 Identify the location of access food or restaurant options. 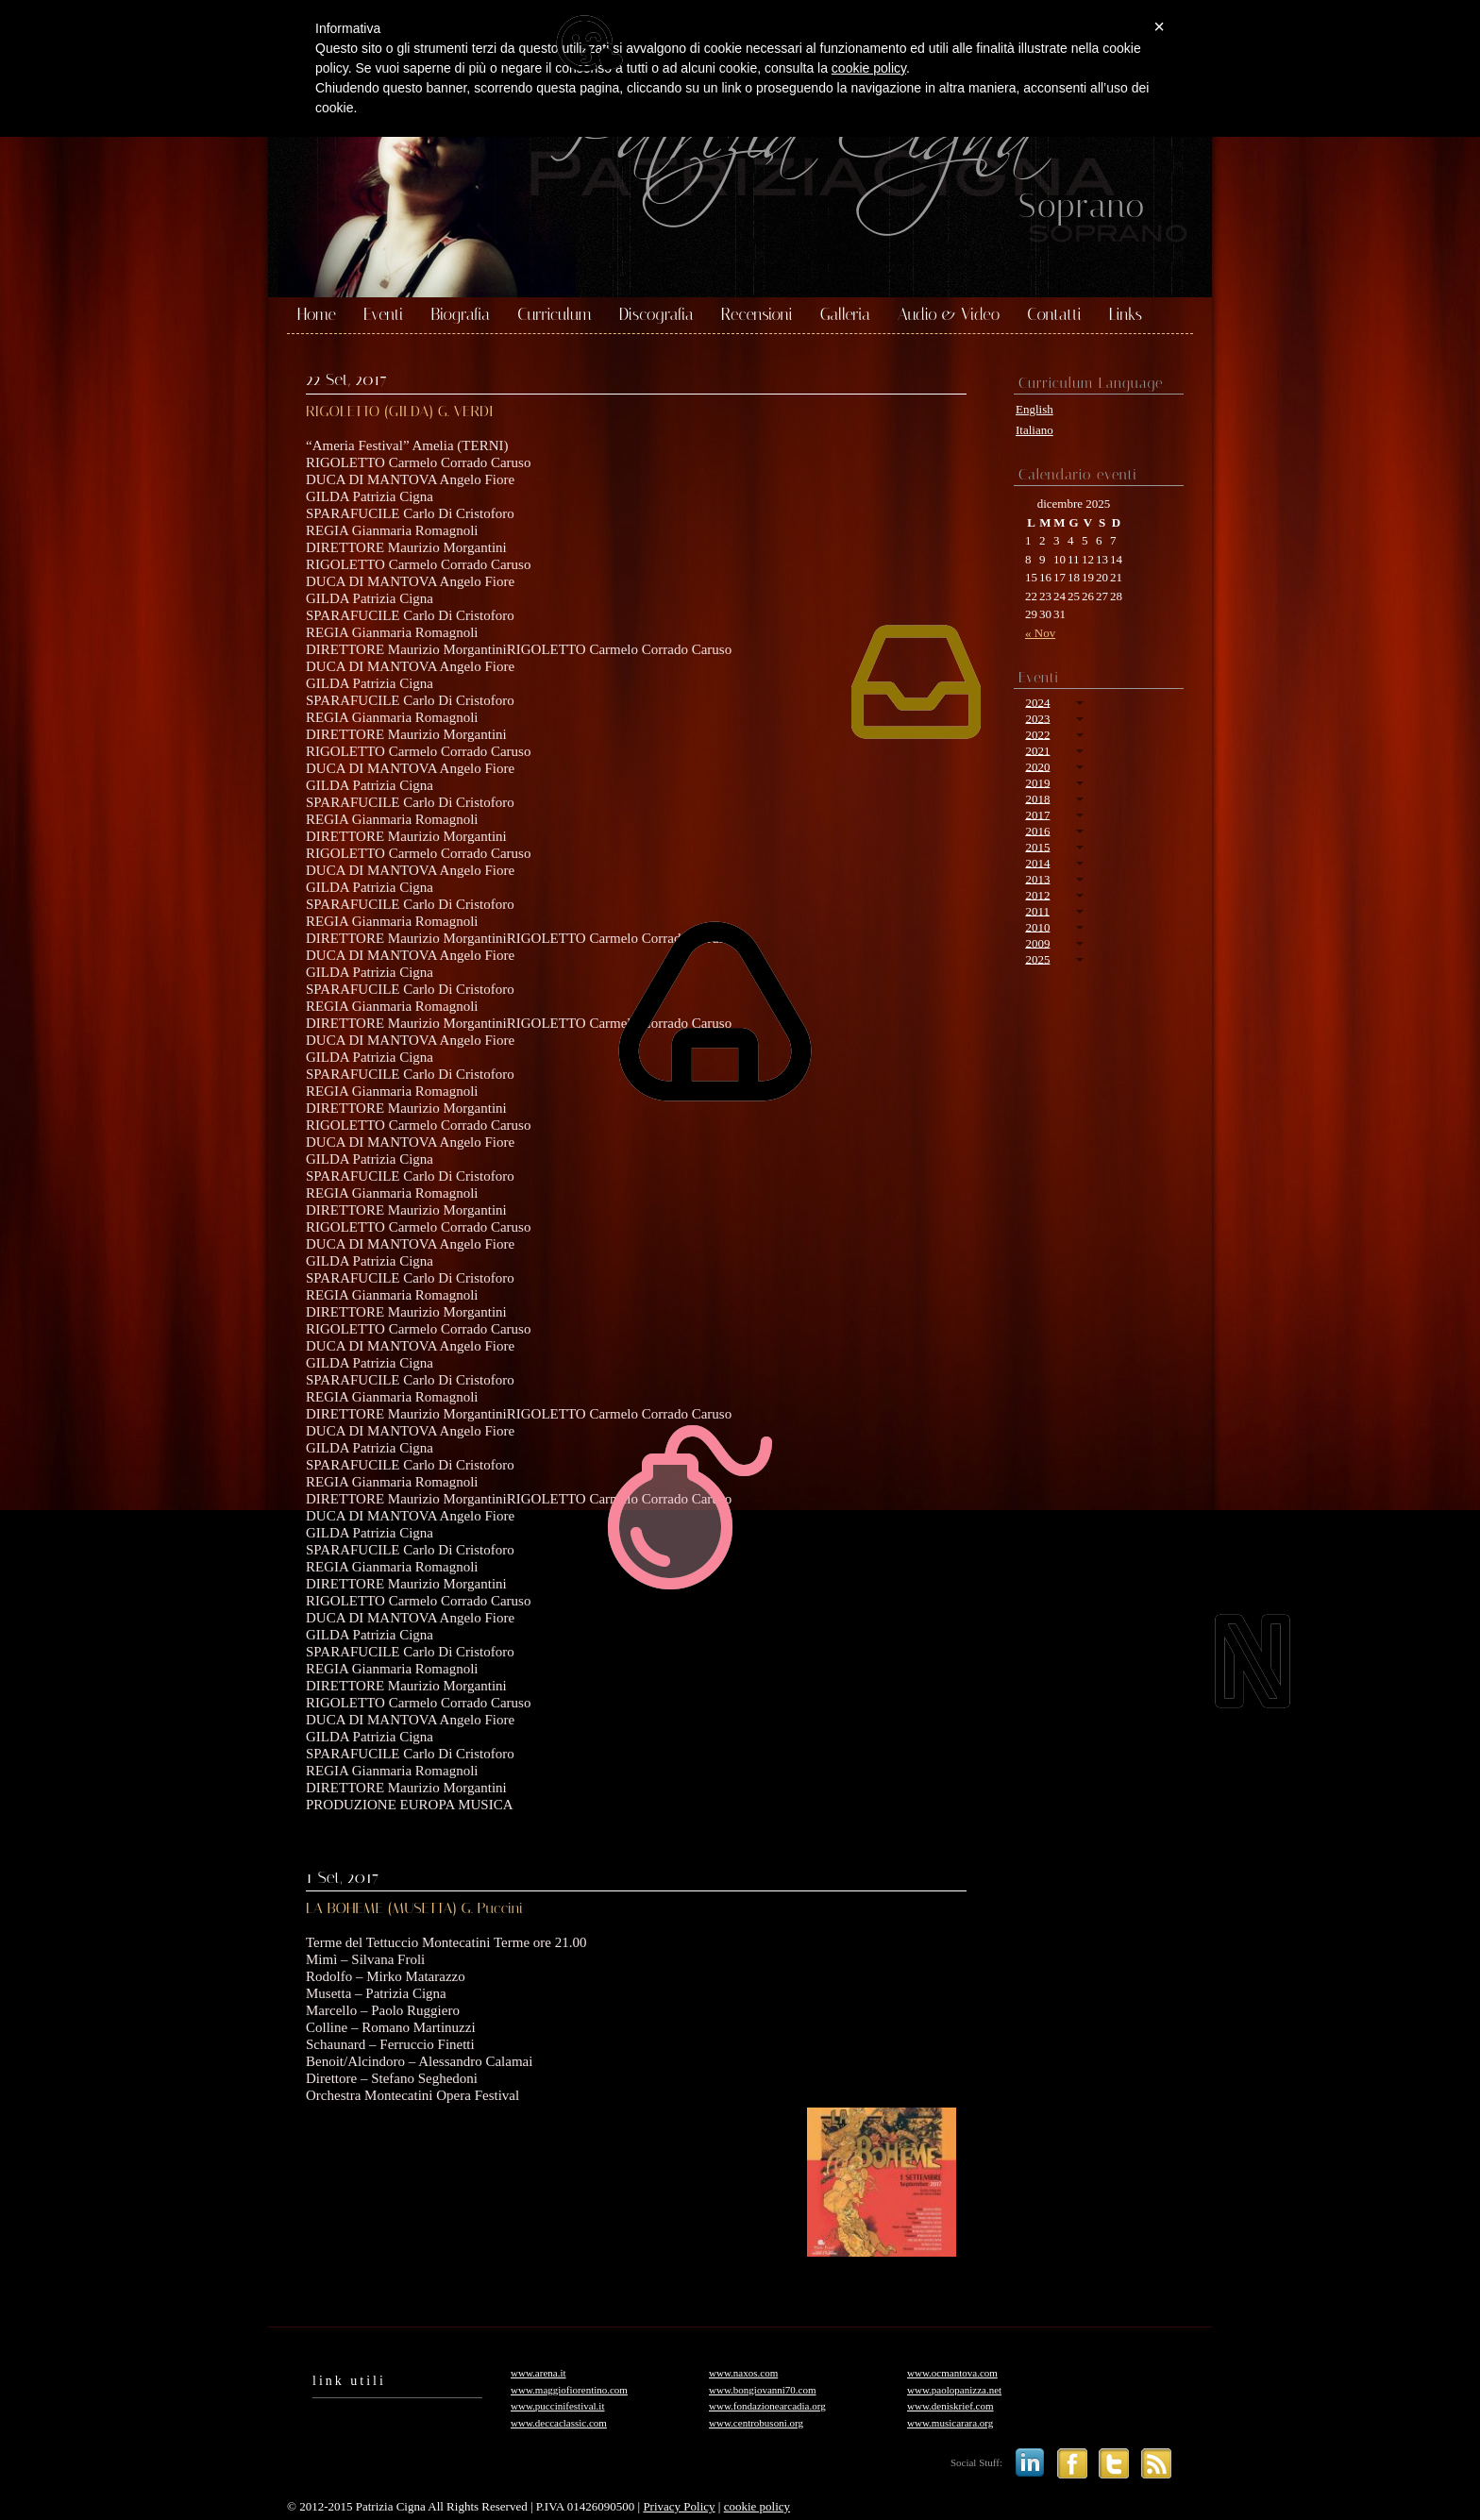
(715, 1011).